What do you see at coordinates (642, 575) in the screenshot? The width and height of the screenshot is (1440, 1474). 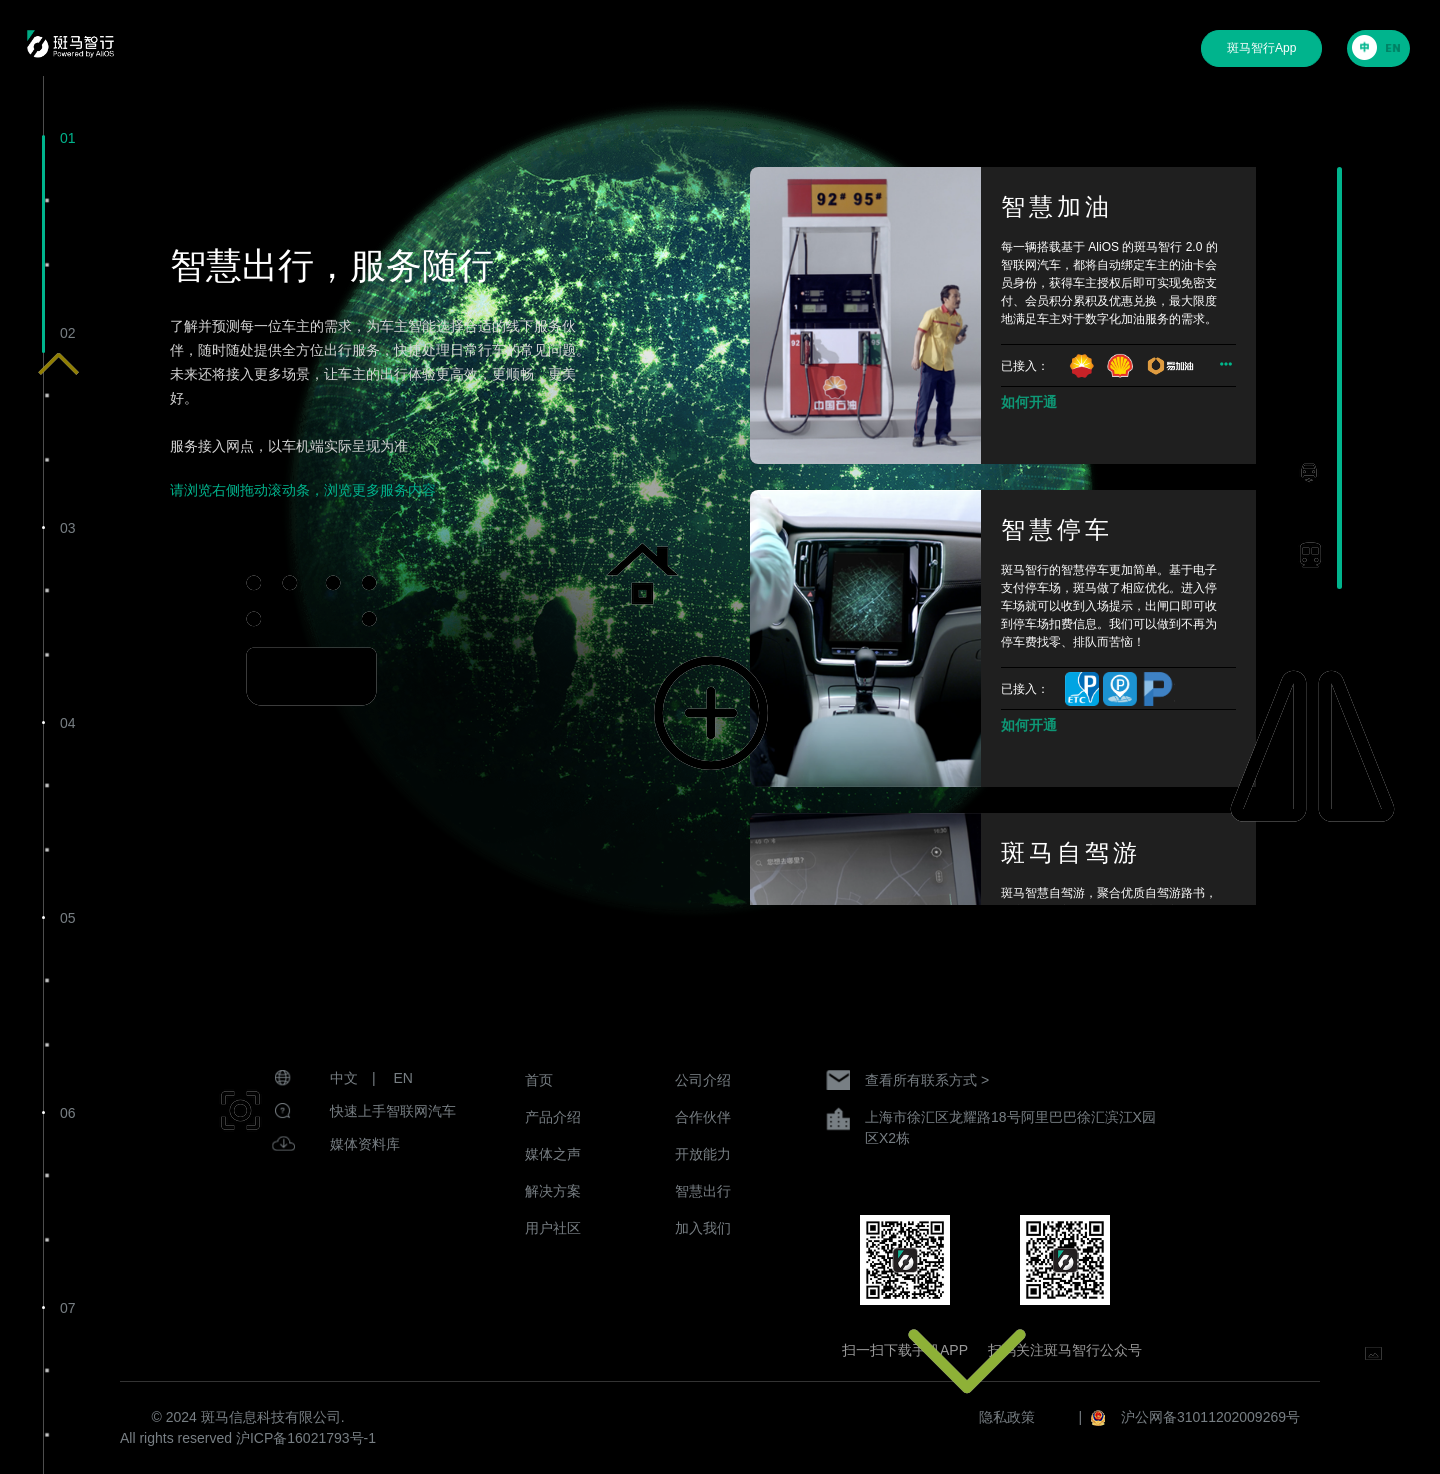 I see `access roofing or home improvement services` at bounding box center [642, 575].